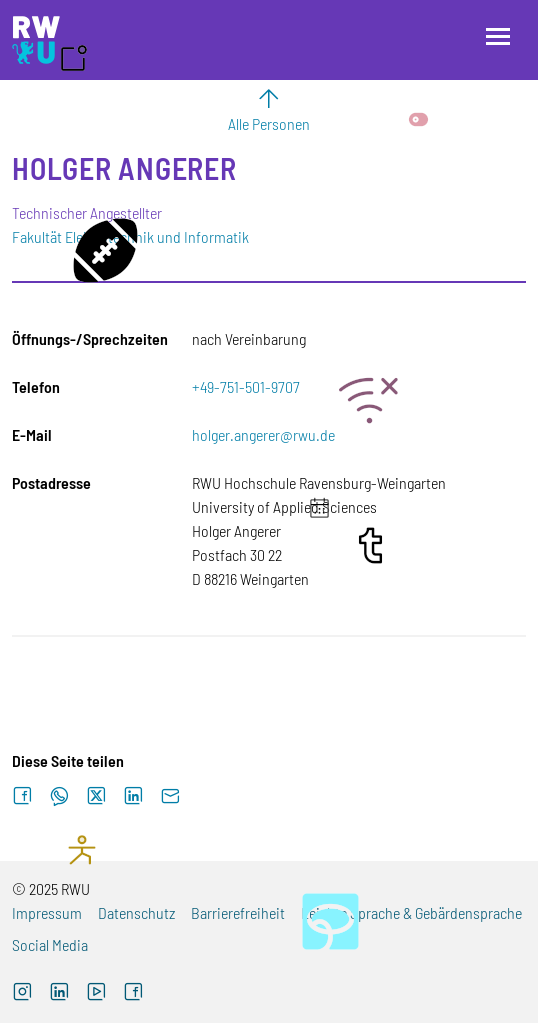 The image size is (538, 1023). What do you see at coordinates (330, 921) in the screenshot?
I see `use lasso selection tool` at bounding box center [330, 921].